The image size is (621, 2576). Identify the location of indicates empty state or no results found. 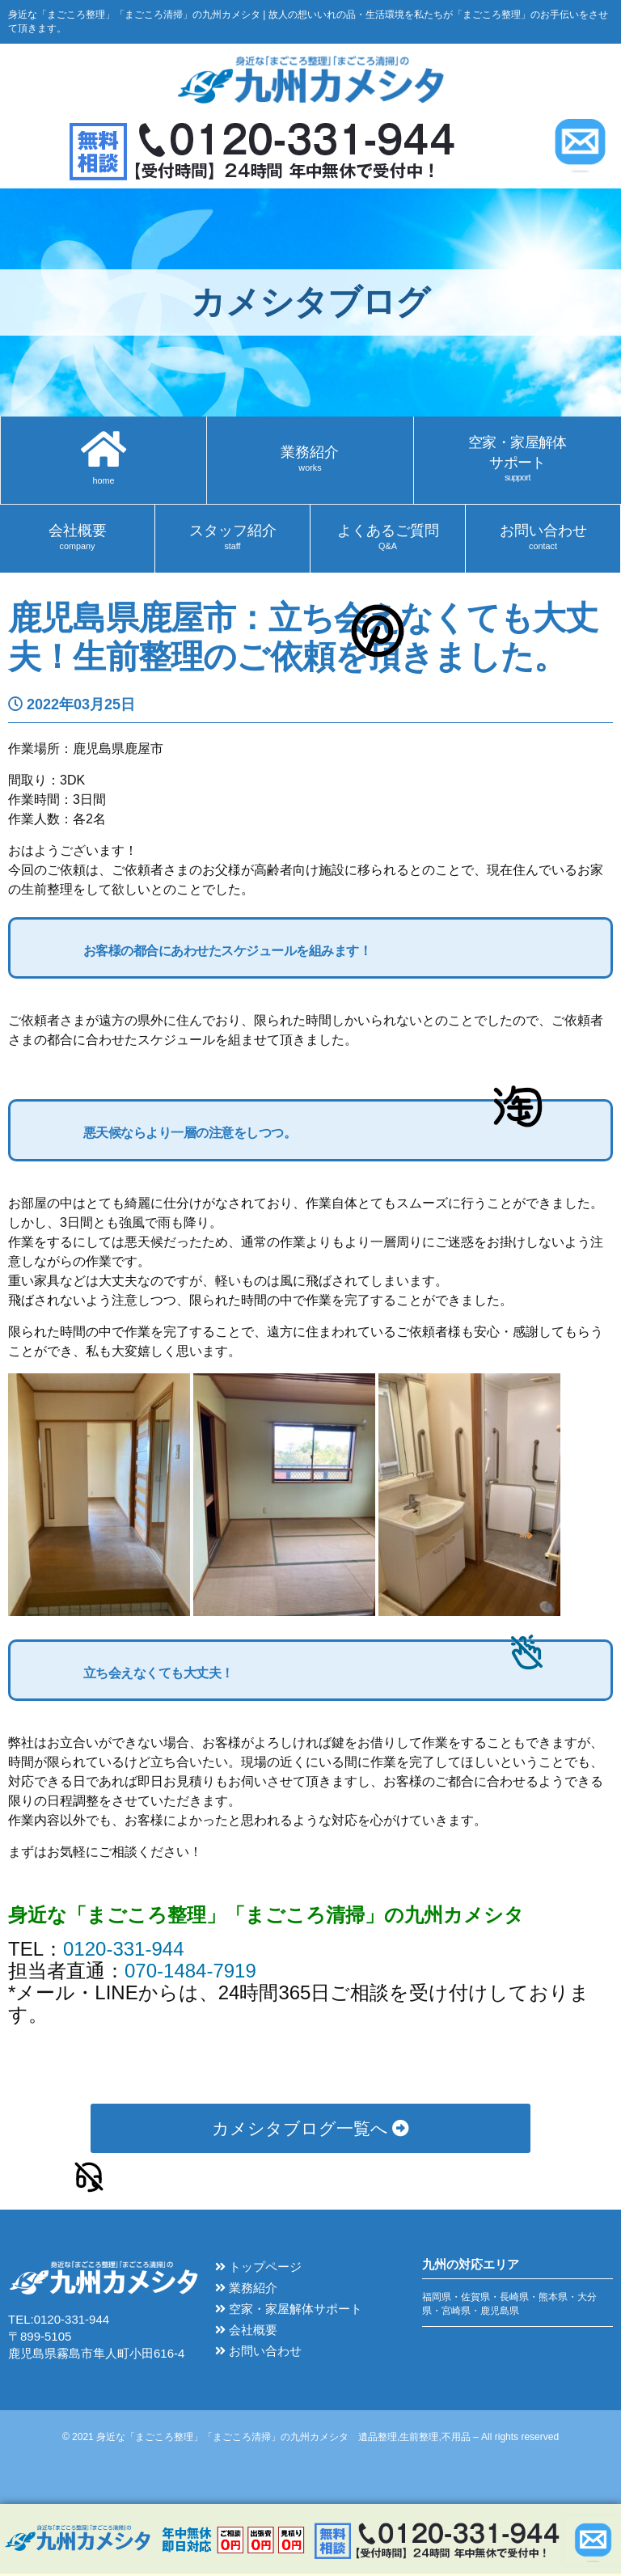
(526, 1535).